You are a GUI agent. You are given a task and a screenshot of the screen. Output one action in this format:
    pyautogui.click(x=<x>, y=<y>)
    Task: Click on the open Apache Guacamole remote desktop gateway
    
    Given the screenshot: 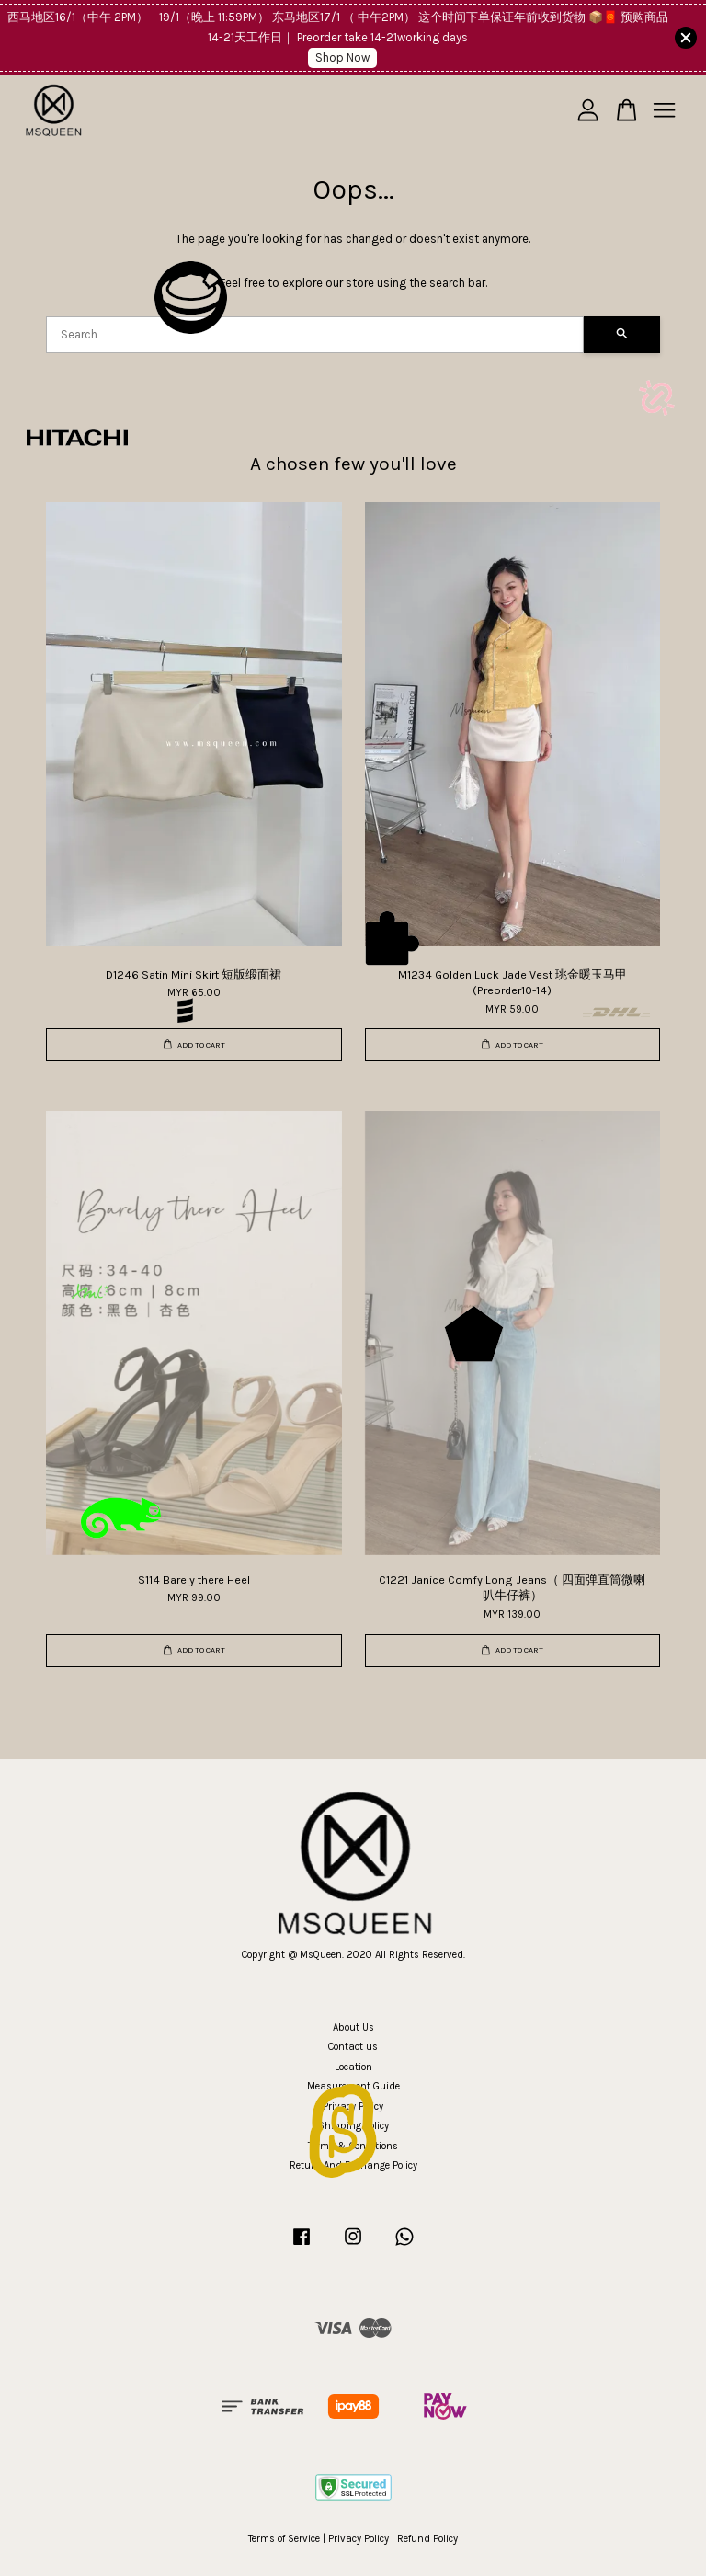 What is the action you would take?
    pyautogui.click(x=190, y=297)
    